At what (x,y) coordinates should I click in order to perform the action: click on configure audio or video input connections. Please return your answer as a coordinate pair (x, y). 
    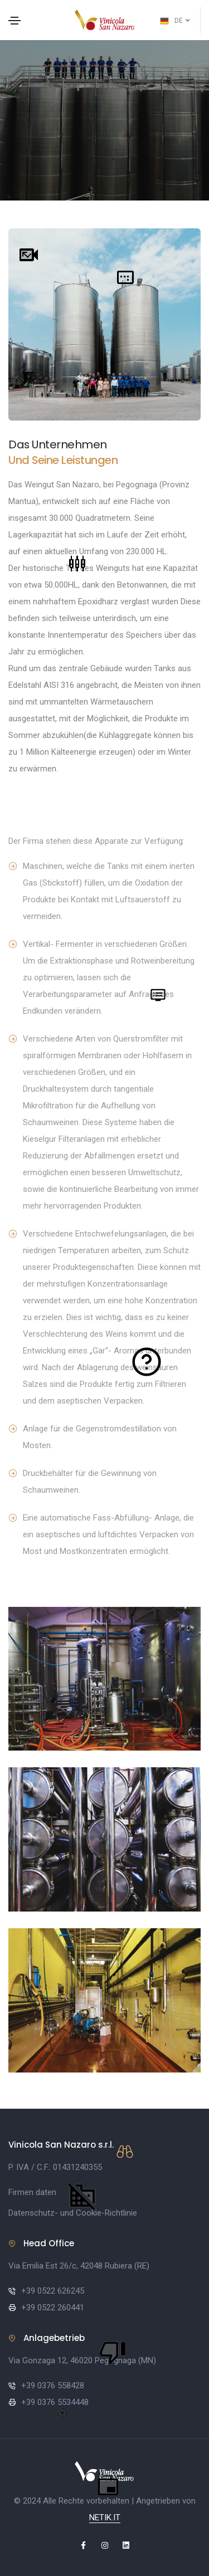
    Looking at the image, I should click on (77, 563).